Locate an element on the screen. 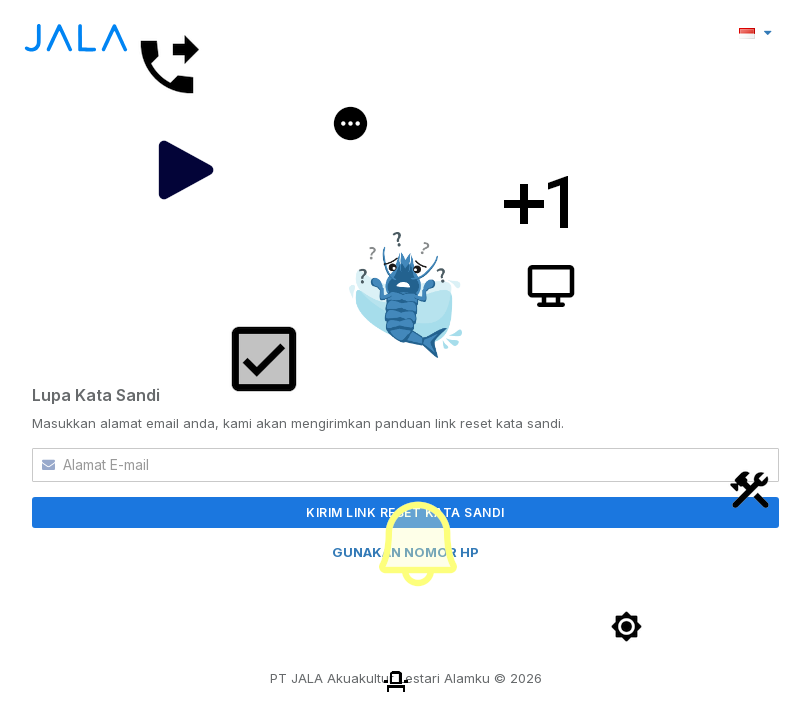  adjust screen brightness settings is located at coordinates (626, 626).